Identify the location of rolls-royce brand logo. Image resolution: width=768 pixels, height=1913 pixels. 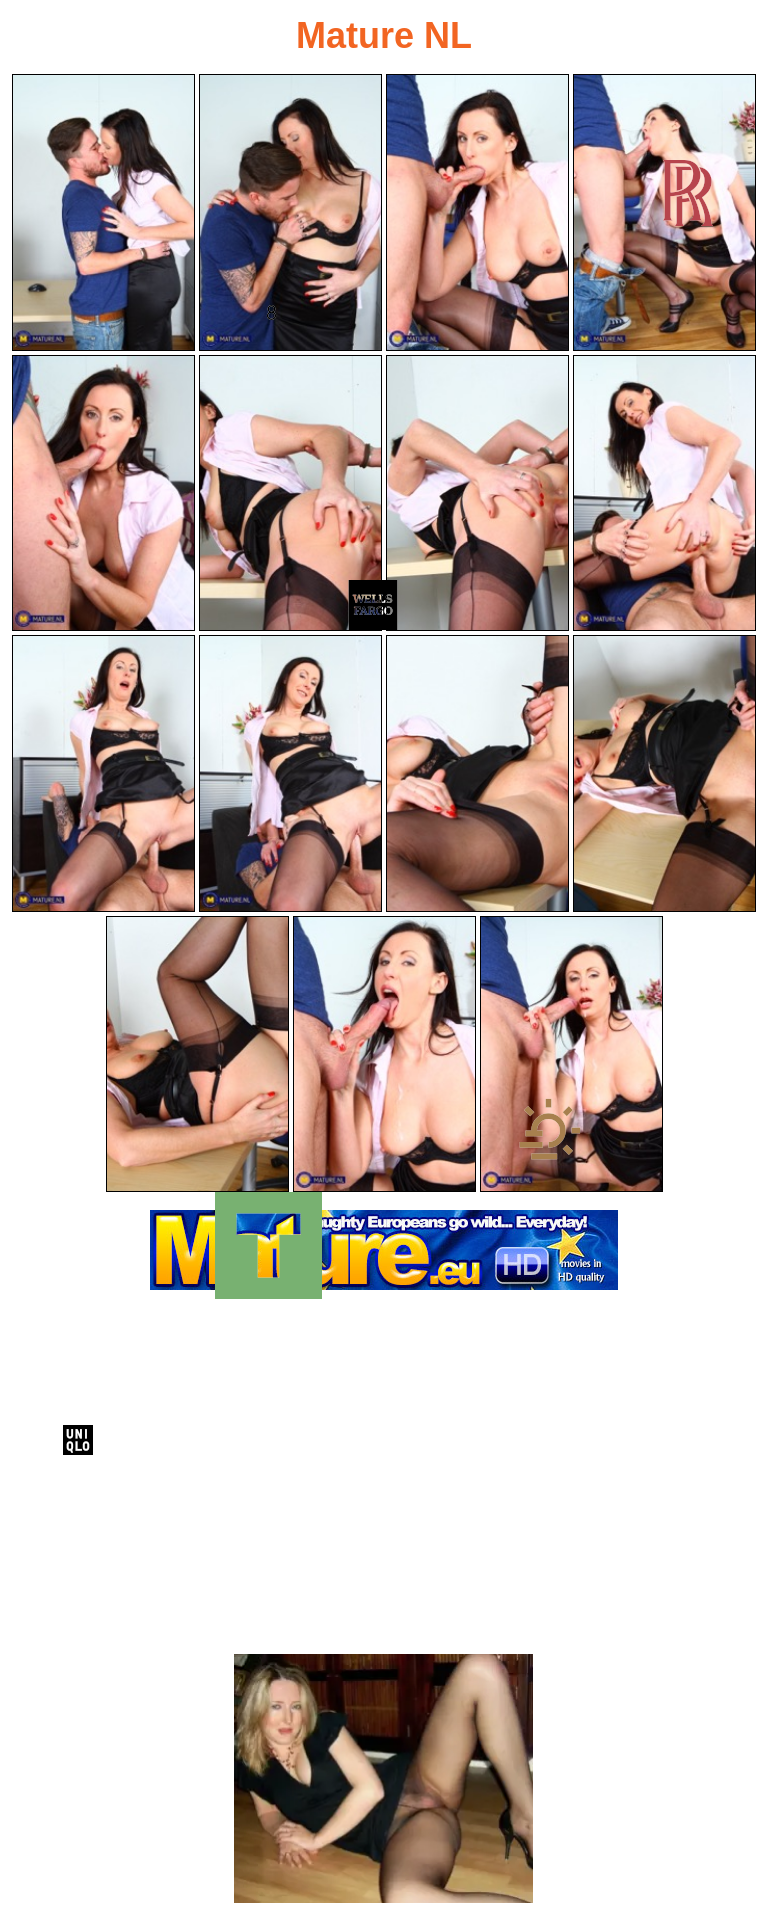
(688, 193).